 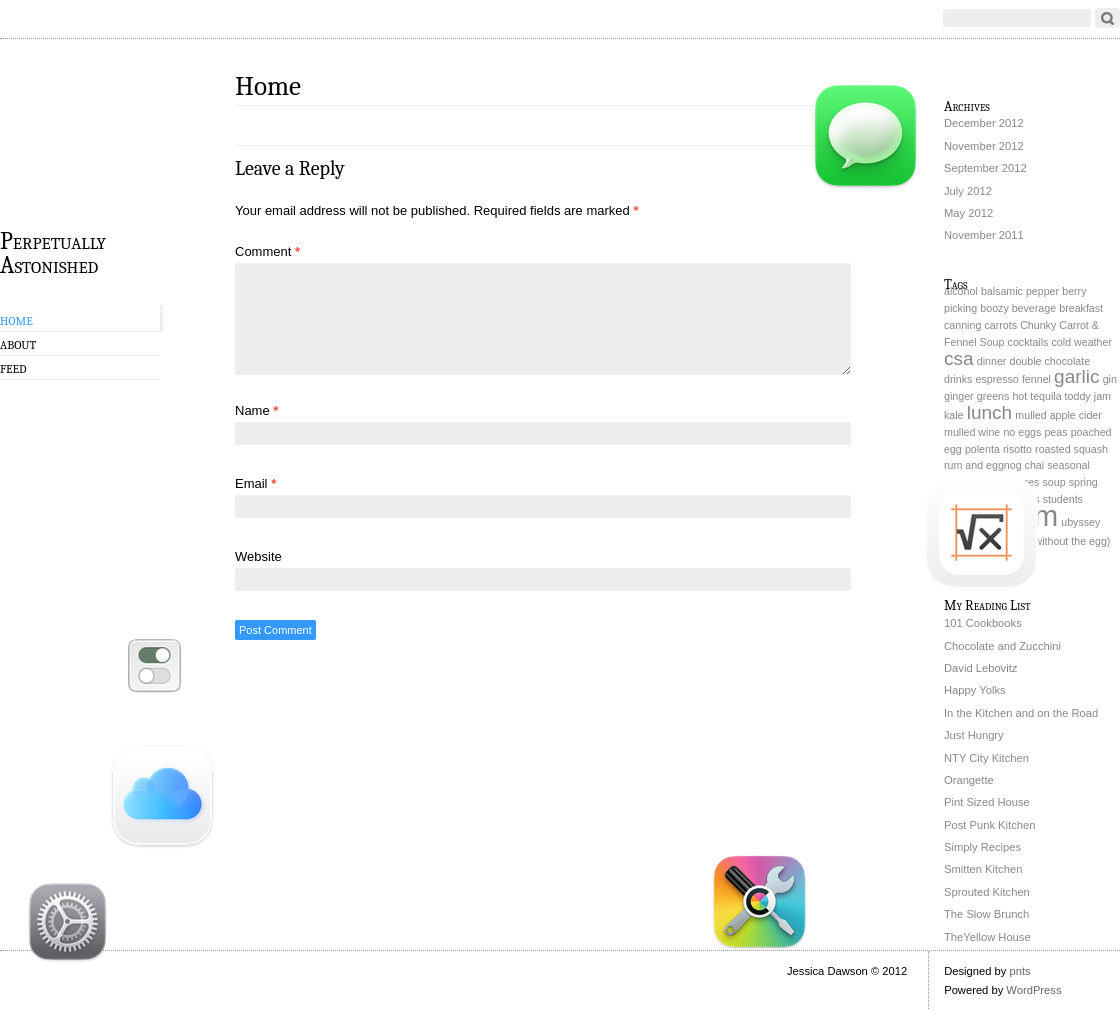 I want to click on open libreoffice math equation editor, so click(x=981, y=532).